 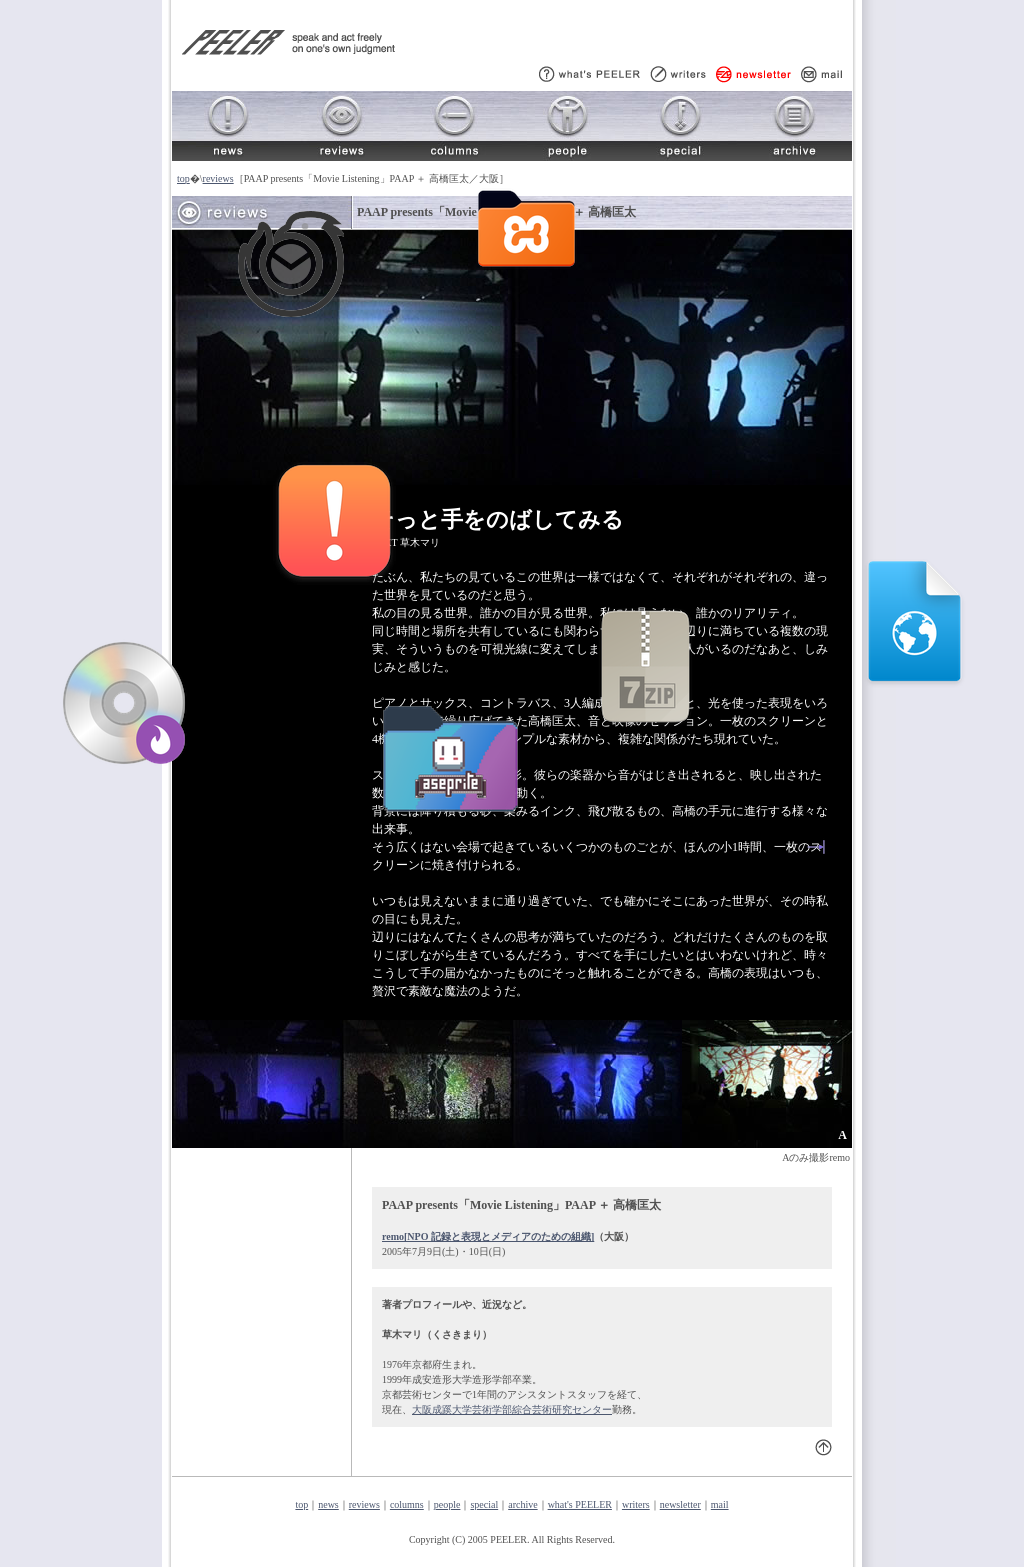 I want to click on skip to the last item in a list or queue, so click(x=816, y=847).